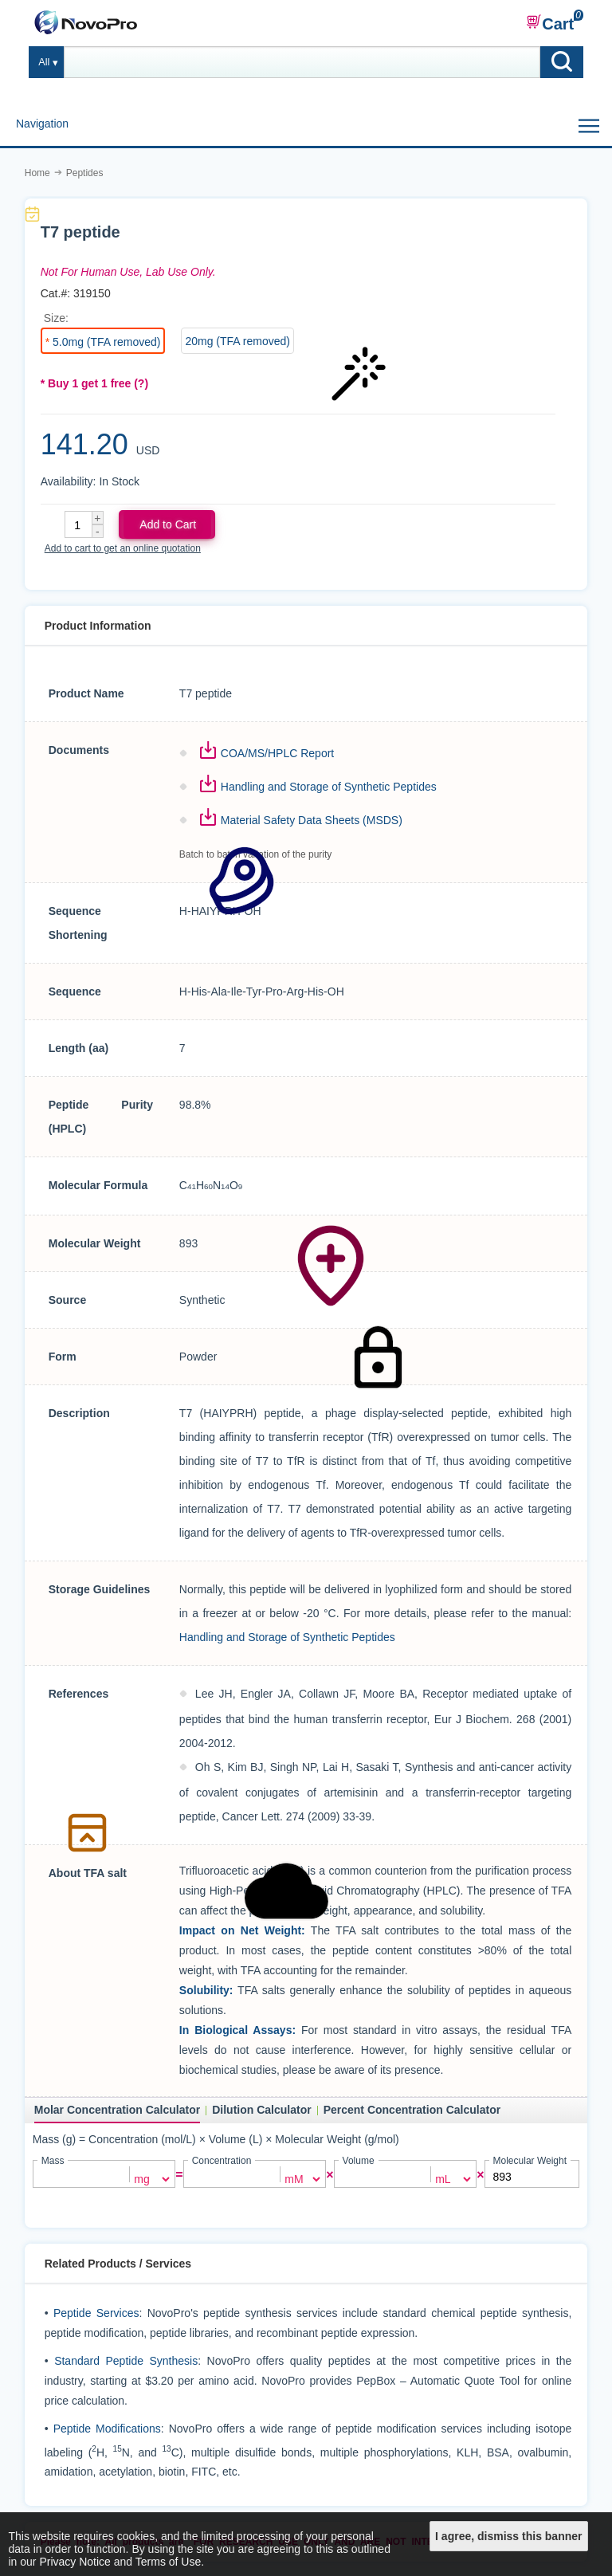 The image size is (612, 2576). What do you see at coordinates (378, 1358) in the screenshot?
I see `indicates a locked or secured item` at bounding box center [378, 1358].